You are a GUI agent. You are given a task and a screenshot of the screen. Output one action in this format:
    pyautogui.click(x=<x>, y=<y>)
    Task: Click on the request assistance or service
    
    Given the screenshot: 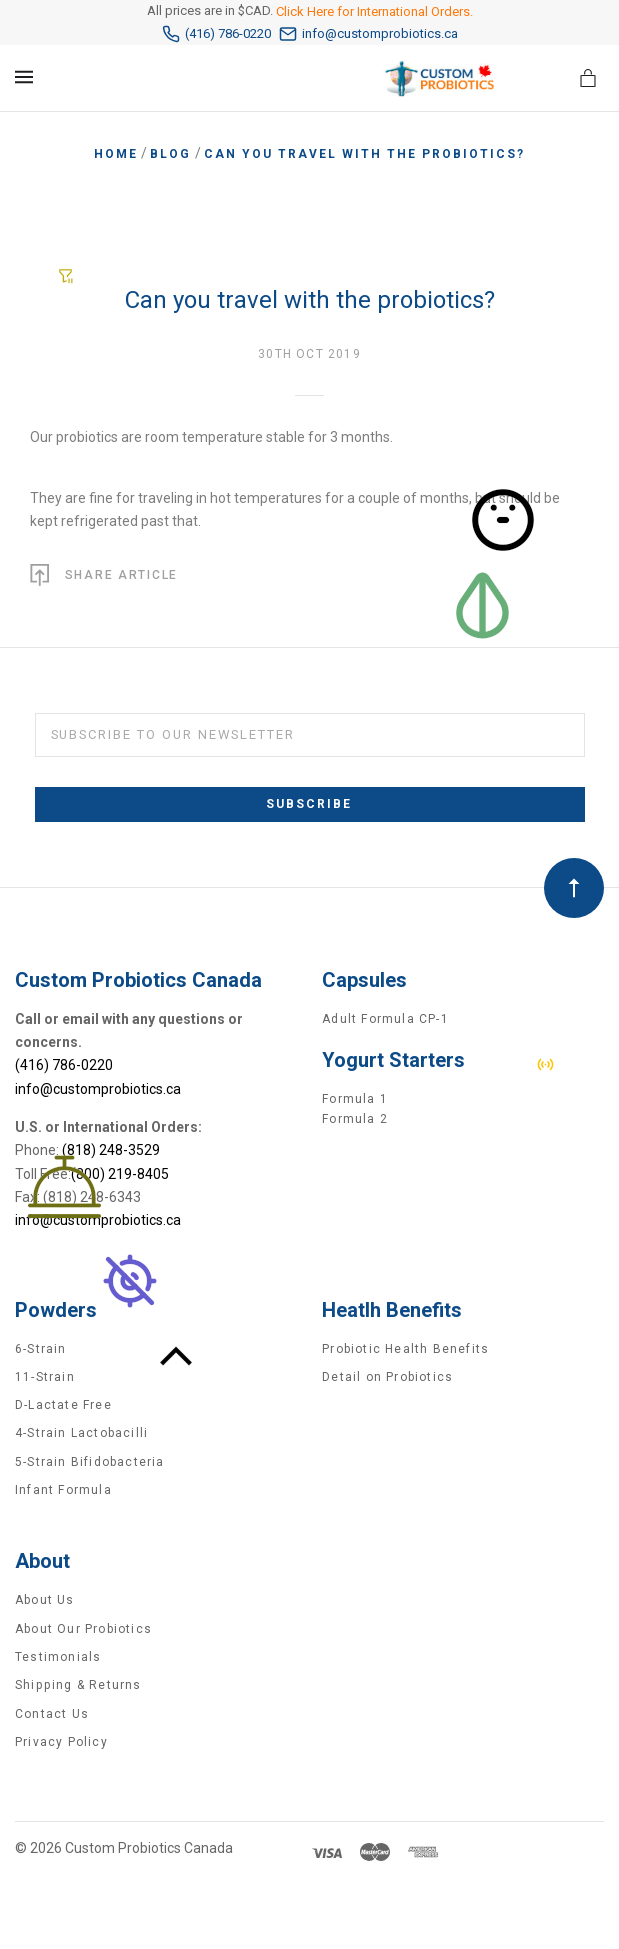 What is the action you would take?
    pyautogui.click(x=64, y=1189)
    